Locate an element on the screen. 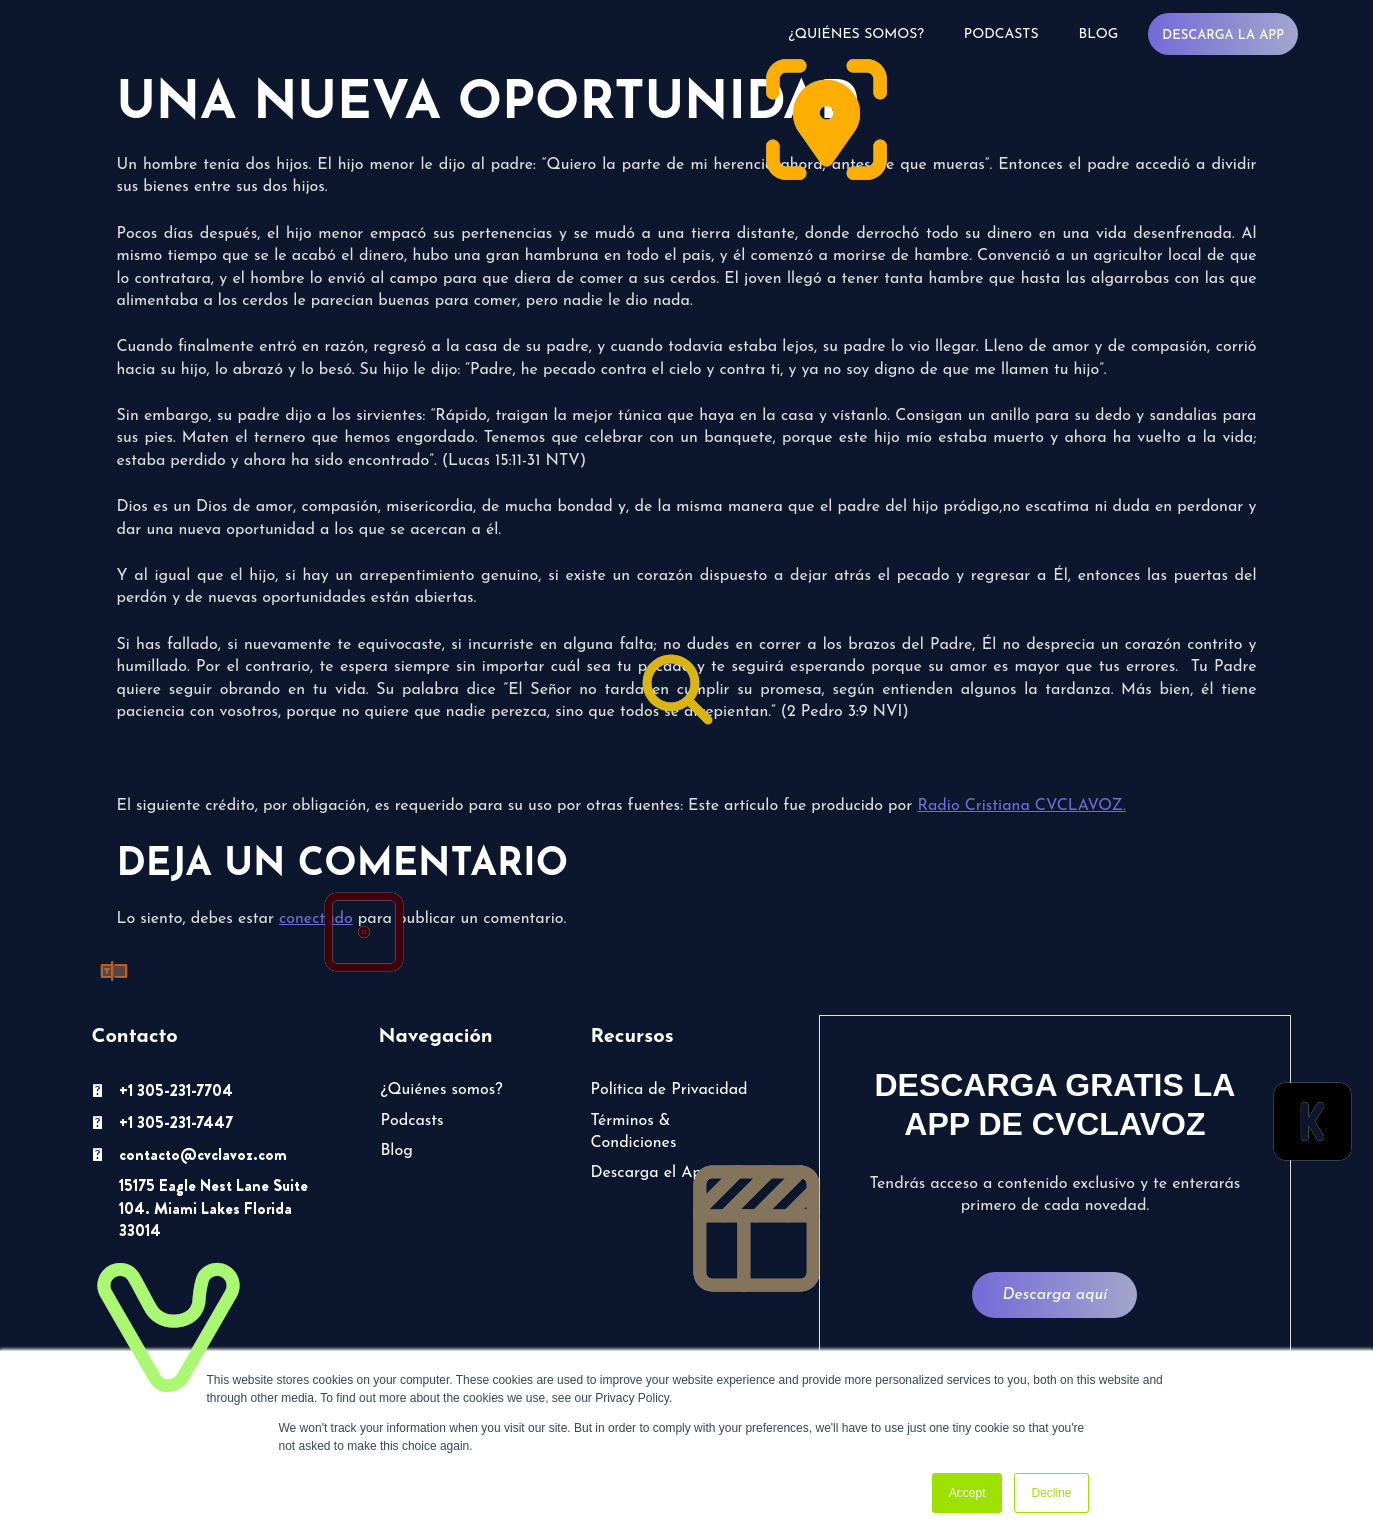 This screenshot has height=1539, width=1373. insert a text input field is located at coordinates (114, 971).